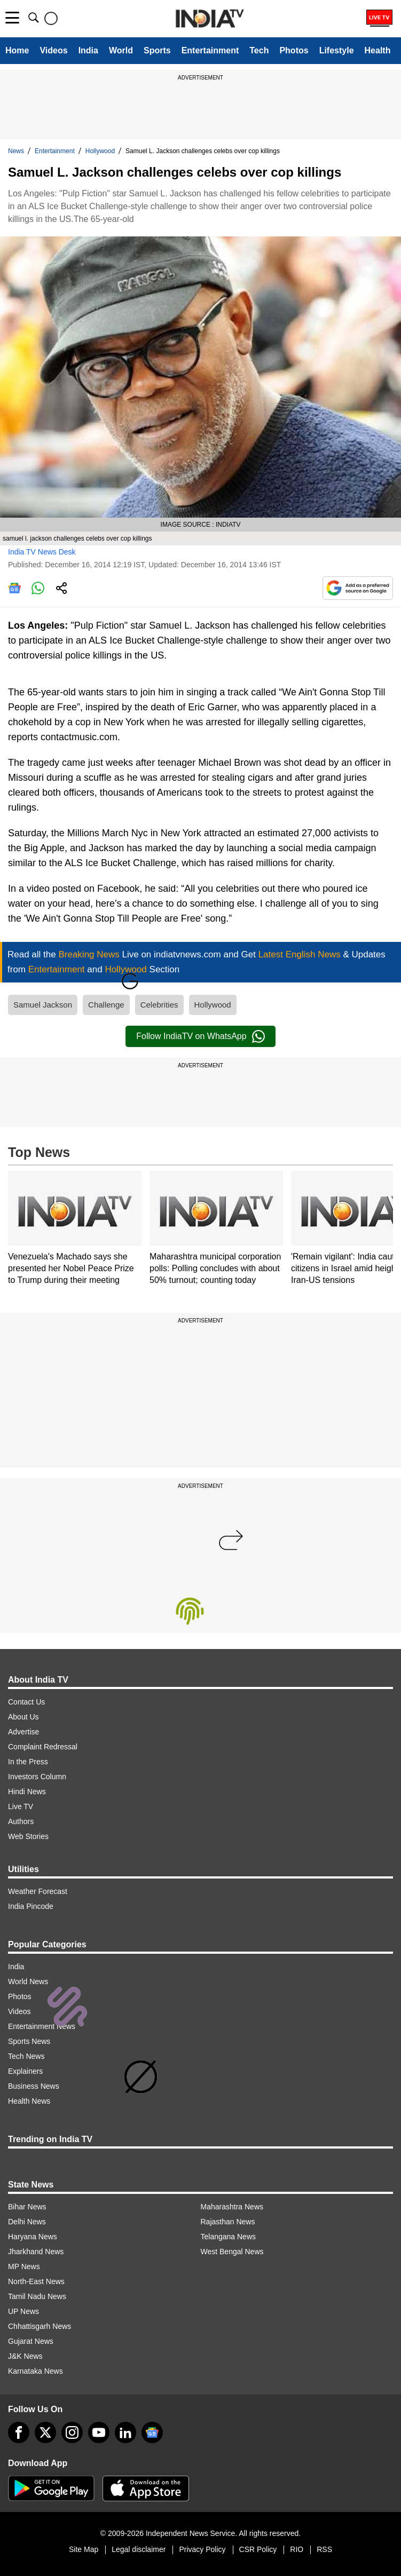  I want to click on sign in with Google, so click(130, 981).